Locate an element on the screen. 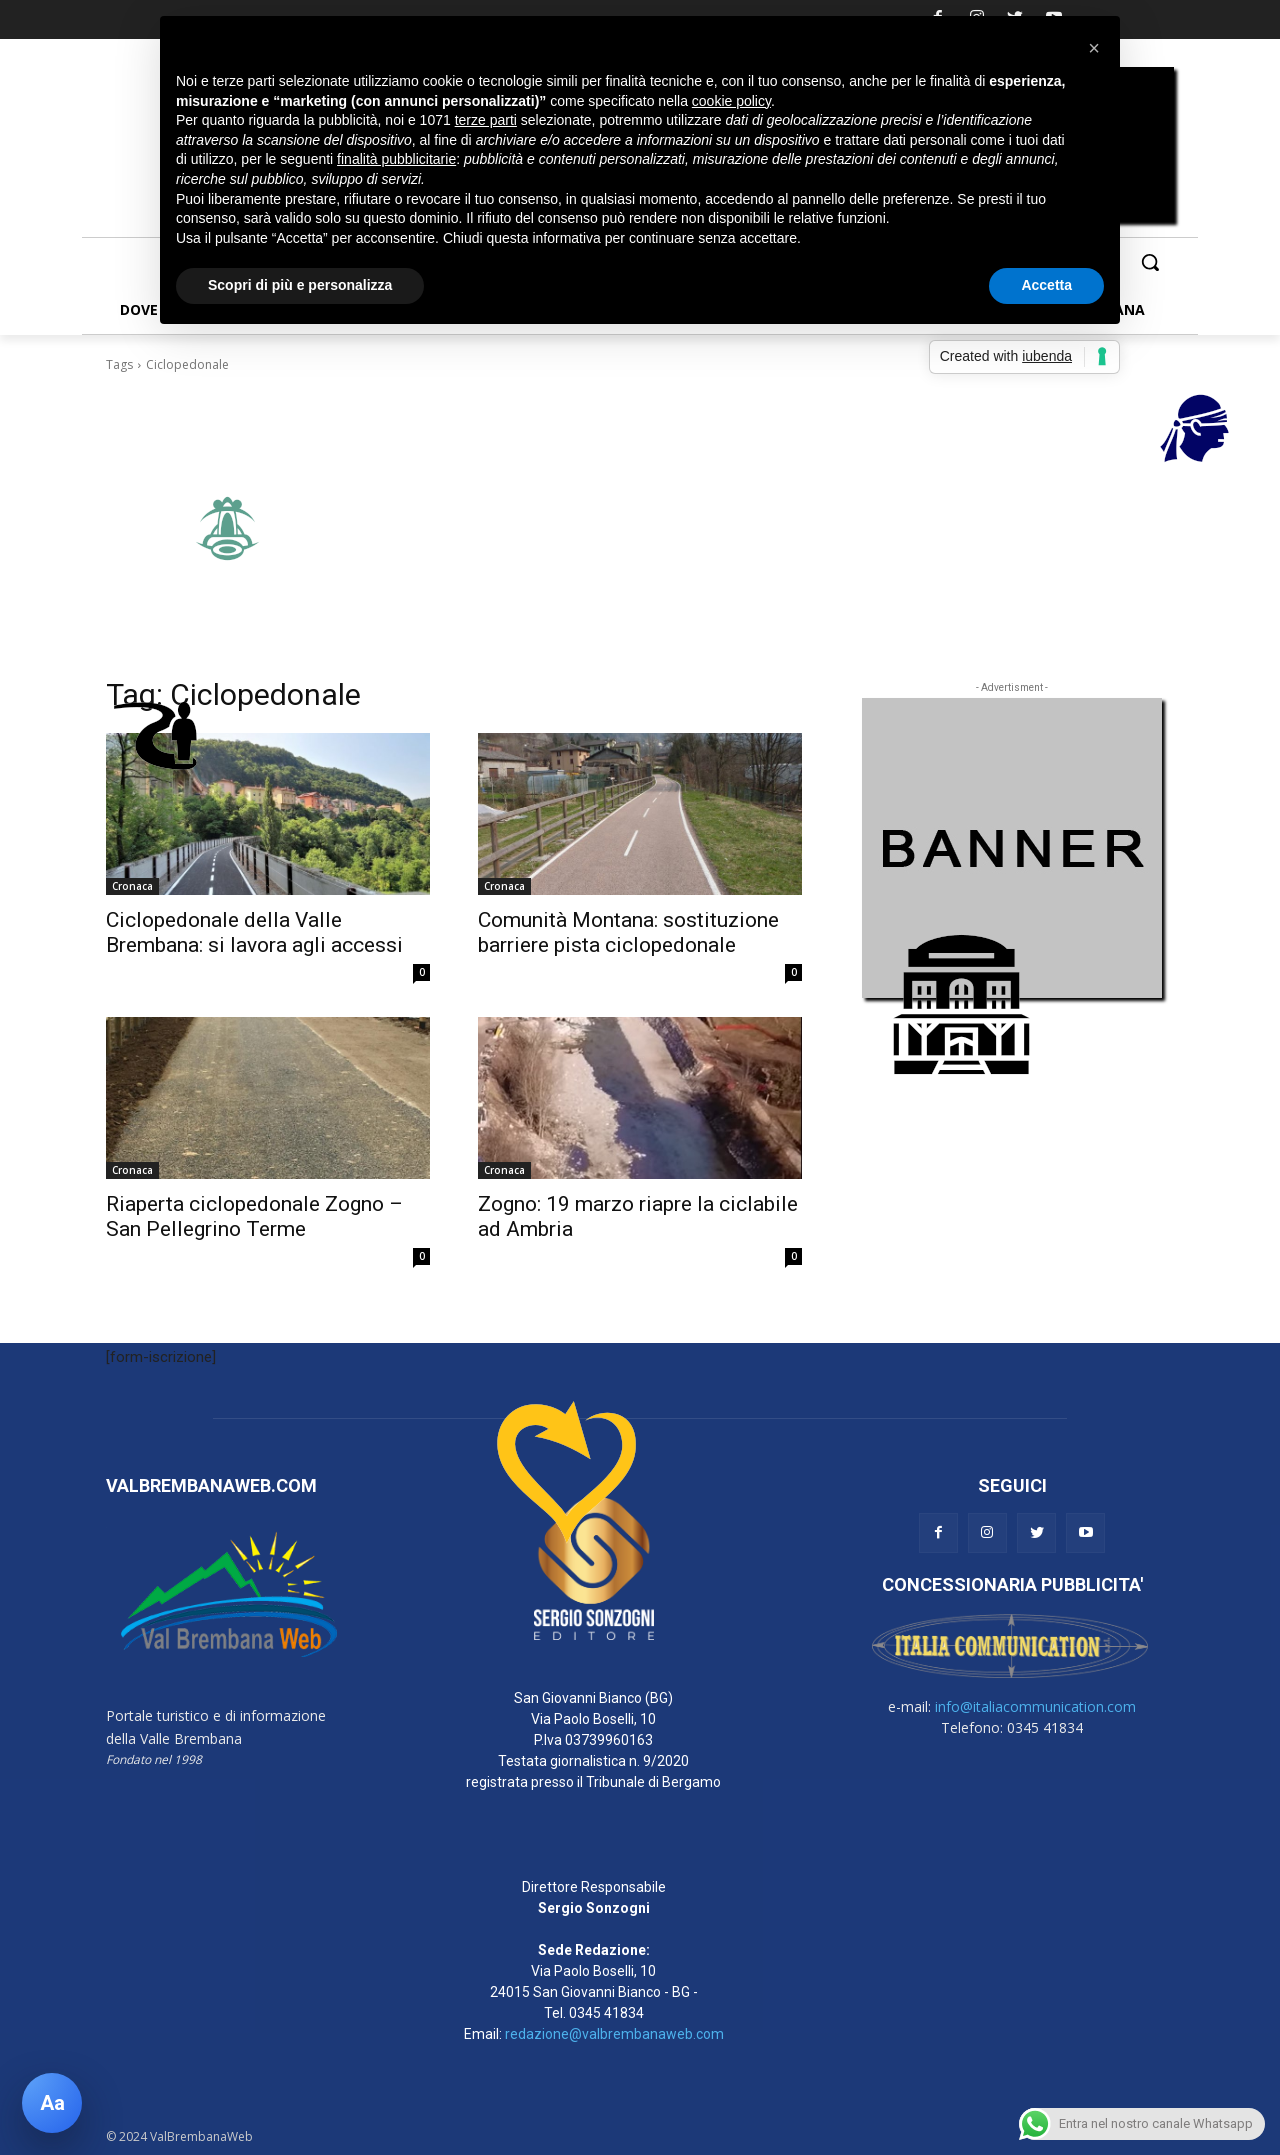  start your journey or adventure is located at coordinates (155, 731).